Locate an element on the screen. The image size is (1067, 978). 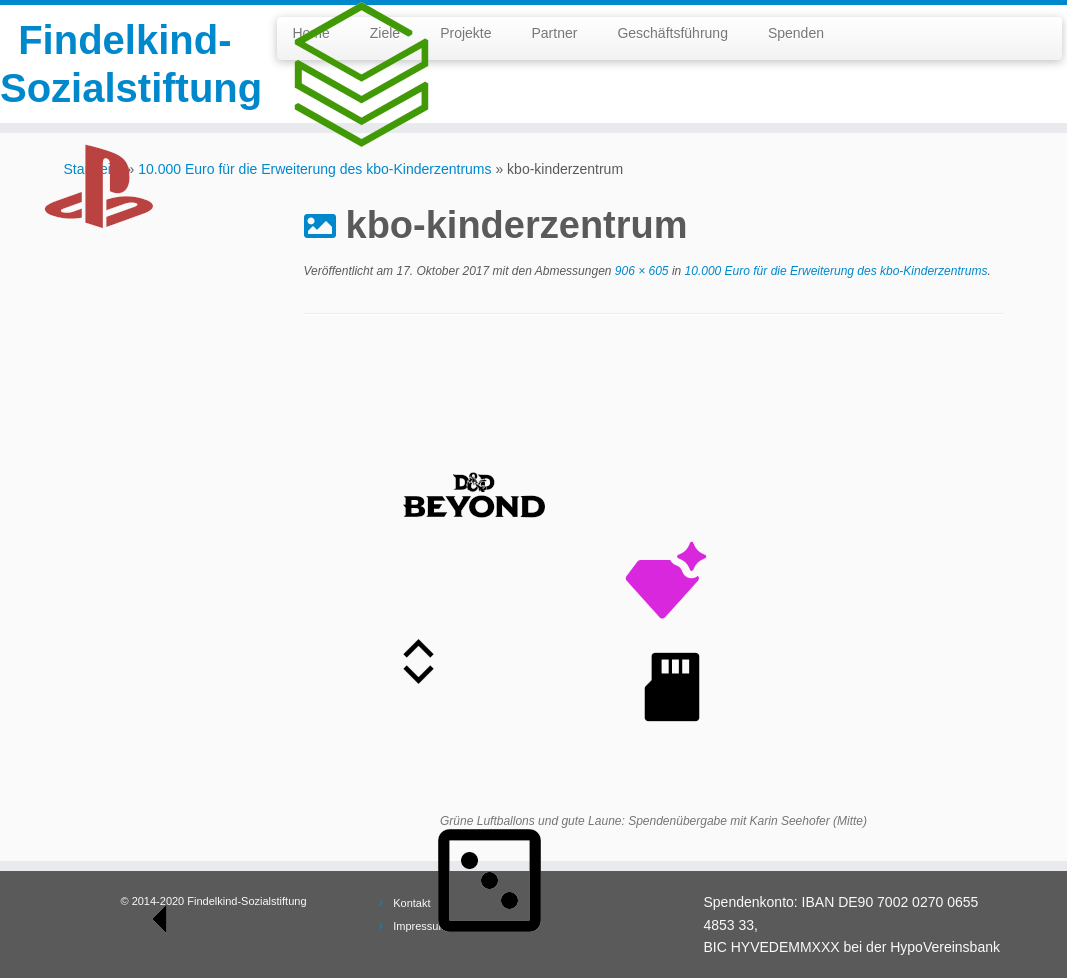
indicates a dice roll result of three is located at coordinates (489, 880).